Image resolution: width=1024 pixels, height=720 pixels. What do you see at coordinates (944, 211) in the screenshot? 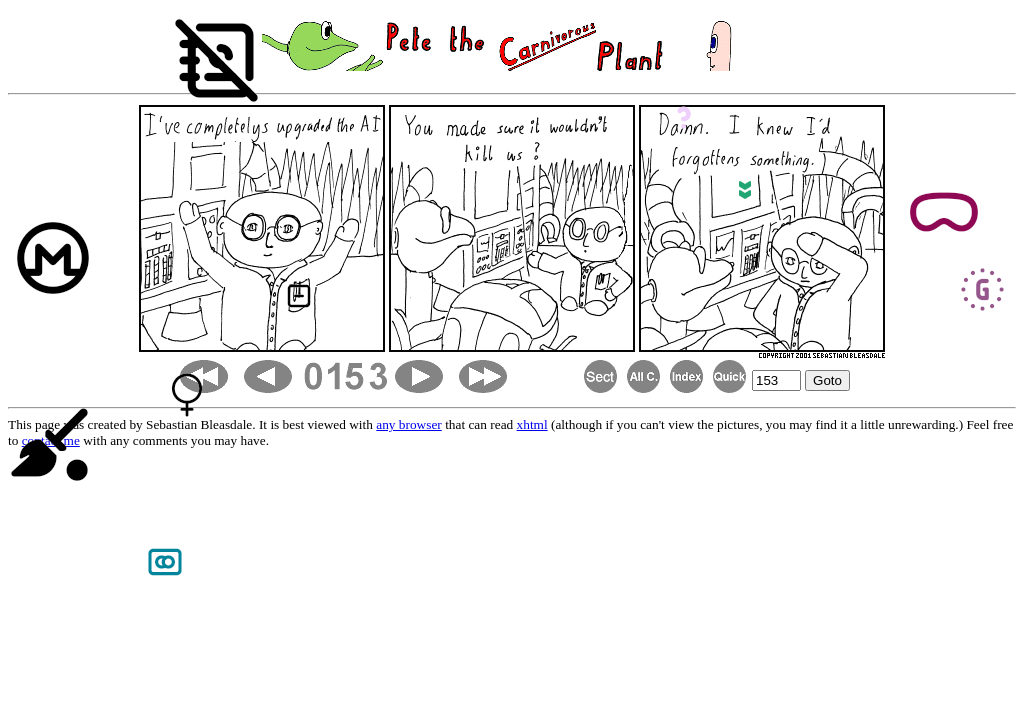
I see `access apple vision pro settings` at bounding box center [944, 211].